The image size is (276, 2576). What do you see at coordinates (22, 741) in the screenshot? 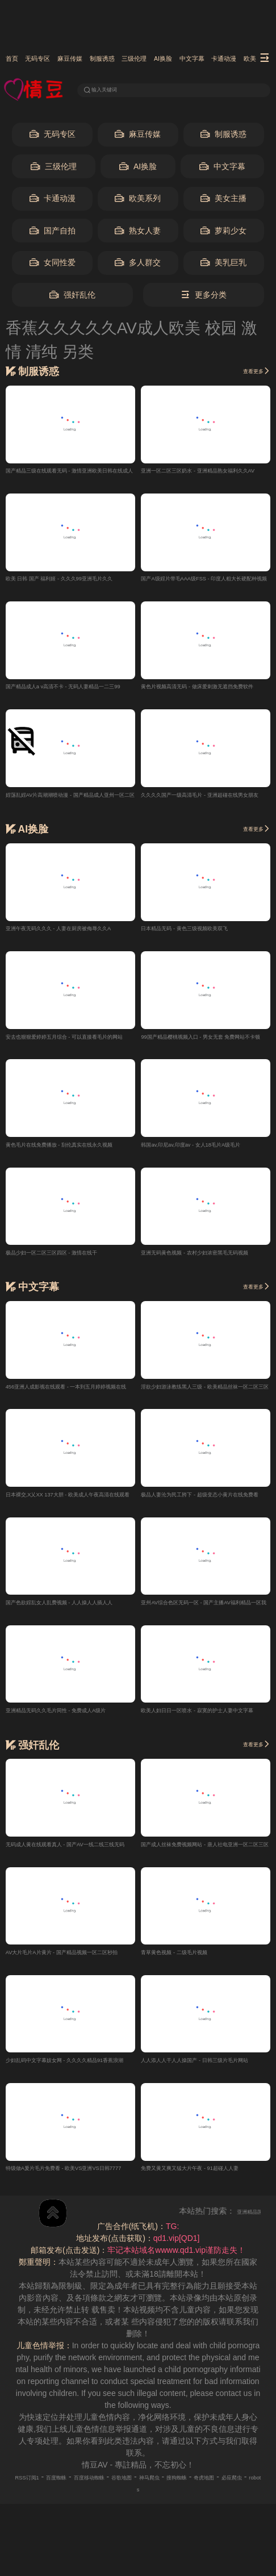
I see `indicates transfers are not available at this stop` at bounding box center [22, 741].